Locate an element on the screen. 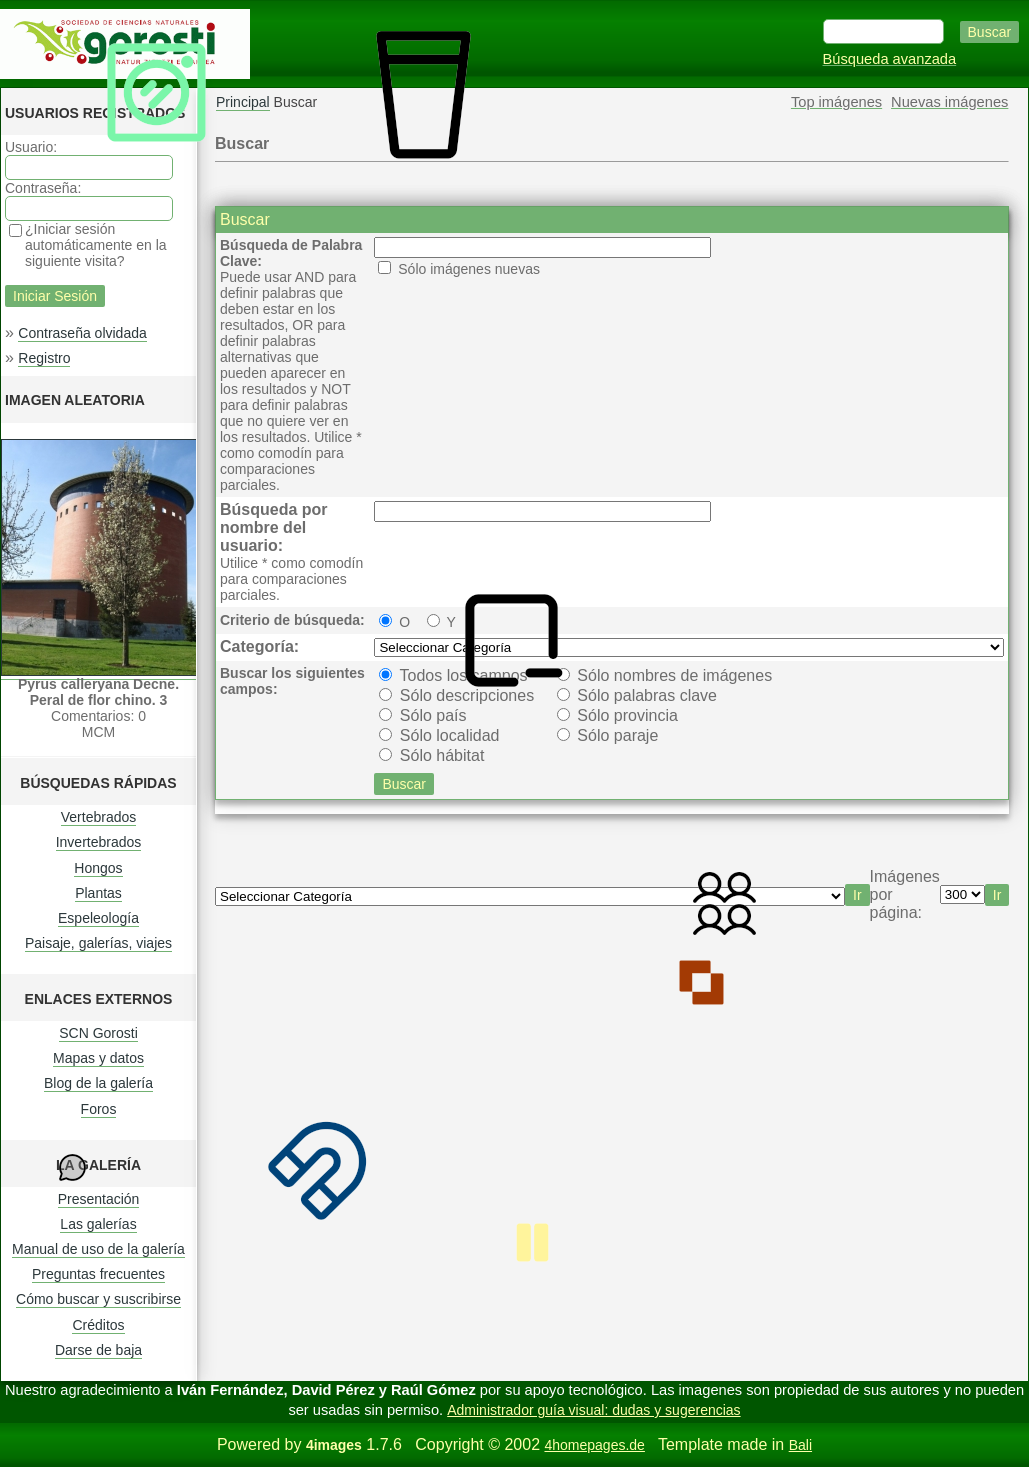 The width and height of the screenshot is (1029, 1467). remove an item from a list is located at coordinates (511, 640).